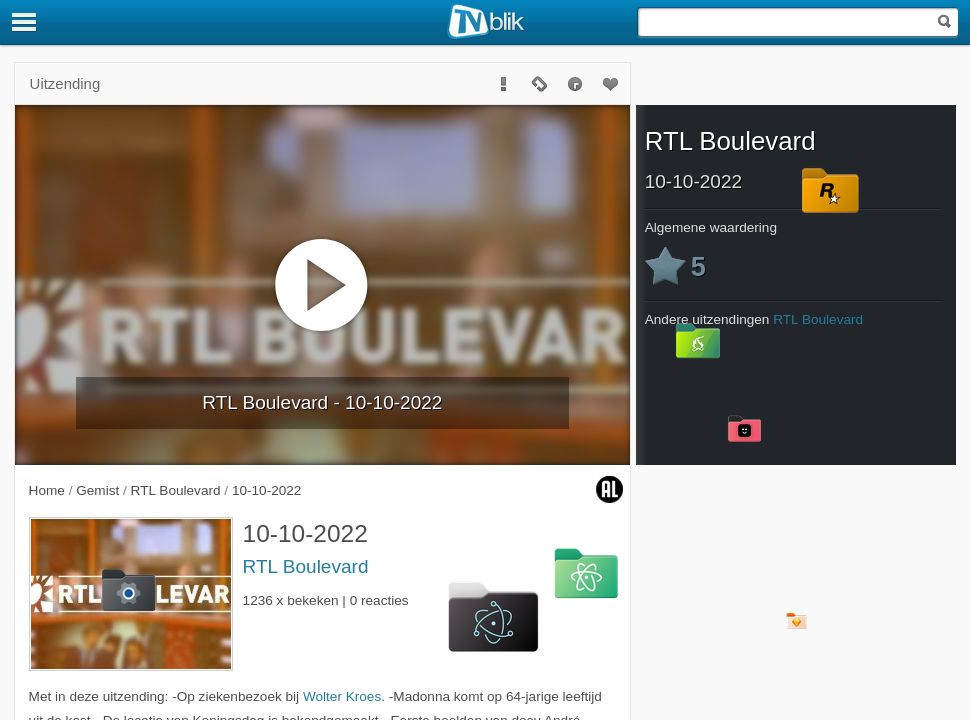  Describe the element at coordinates (698, 342) in the screenshot. I see `open your GameJolt games folder` at that location.